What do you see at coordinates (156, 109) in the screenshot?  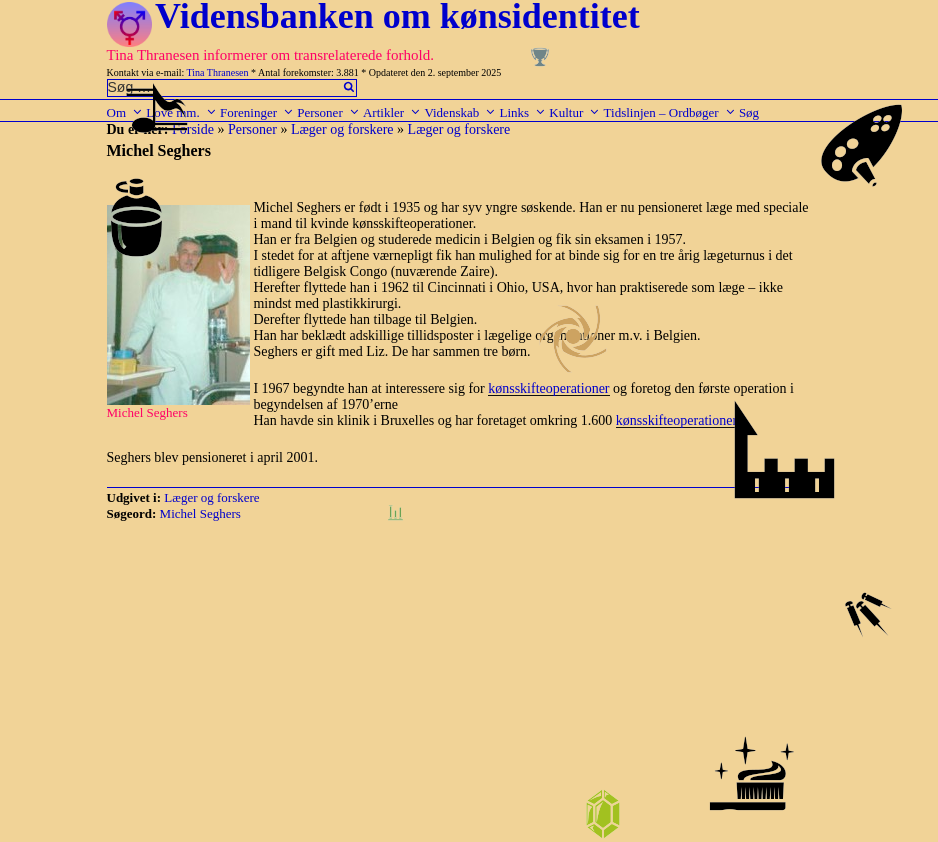 I see `adjust audio pitch settings` at bounding box center [156, 109].